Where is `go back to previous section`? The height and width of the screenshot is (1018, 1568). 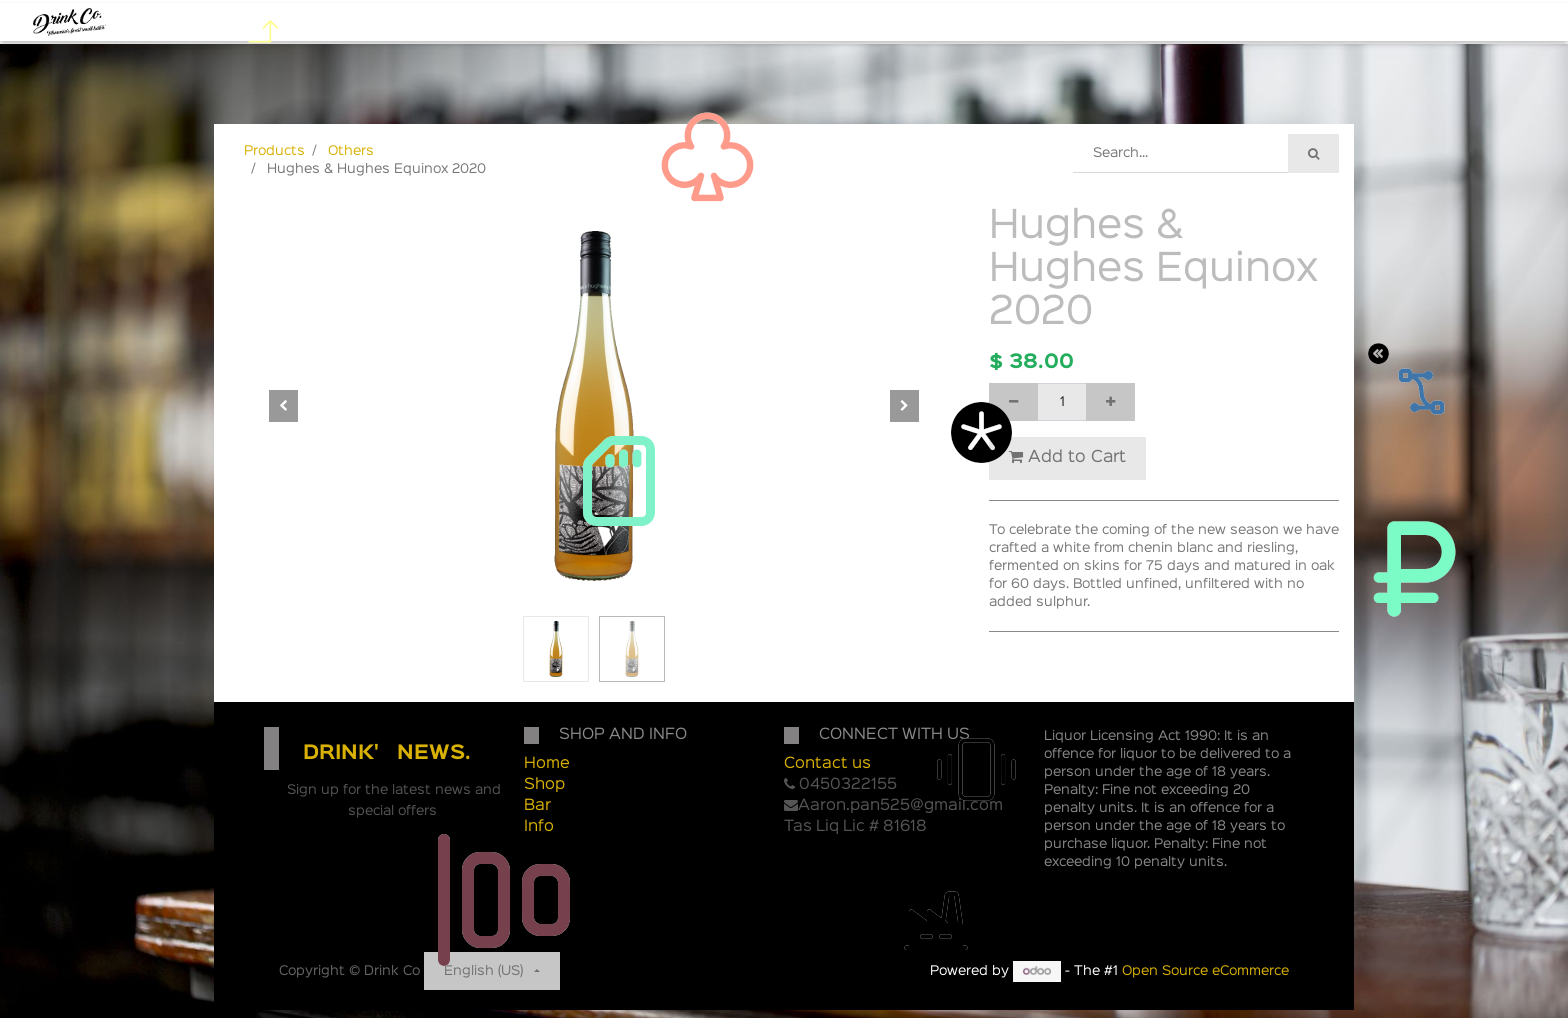
go back to previous section is located at coordinates (1378, 353).